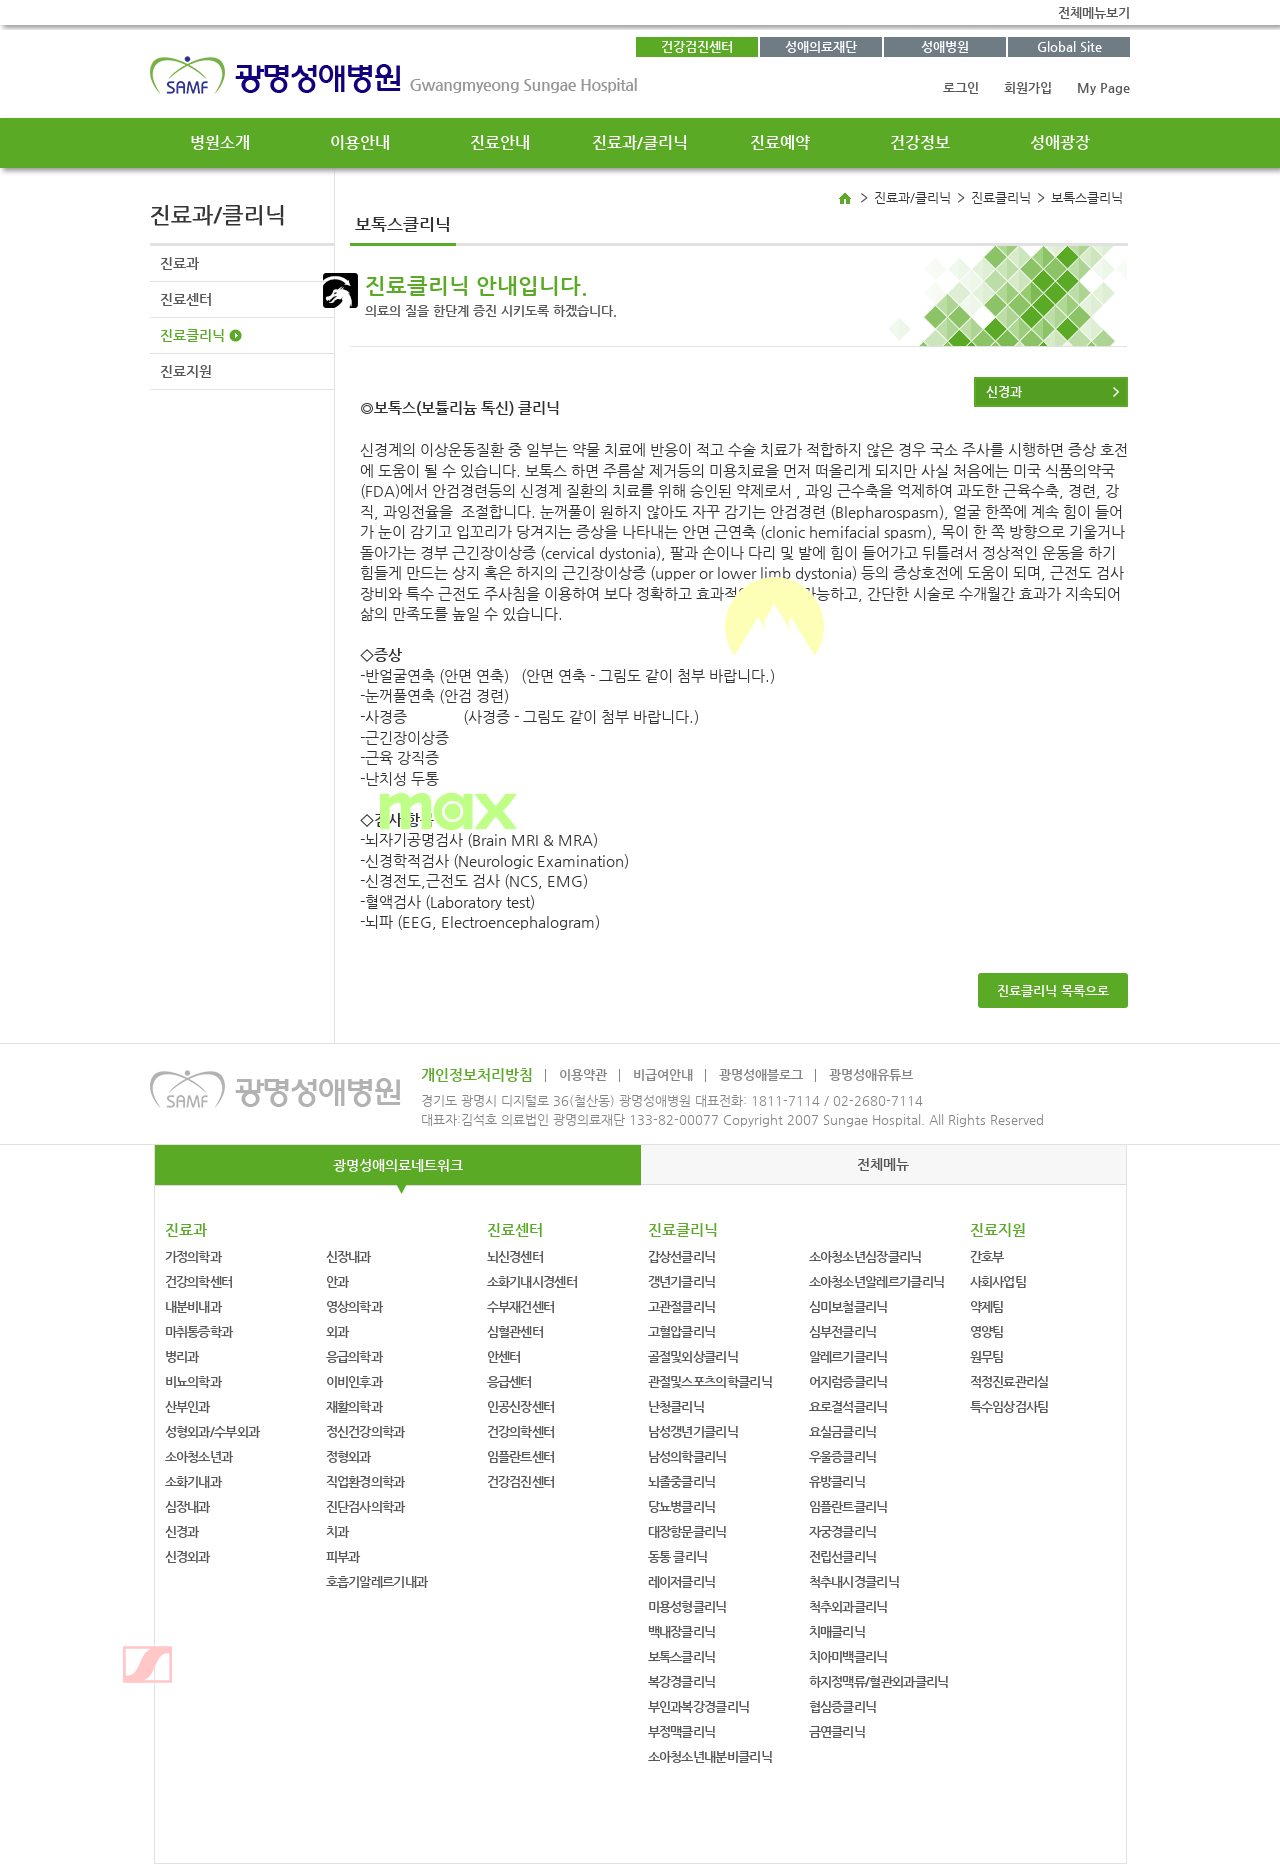 This screenshot has height=1864, width=1280. Describe the element at coordinates (340, 290) in the screenshot. I see `open LightBurn laser cutting software` at that location.